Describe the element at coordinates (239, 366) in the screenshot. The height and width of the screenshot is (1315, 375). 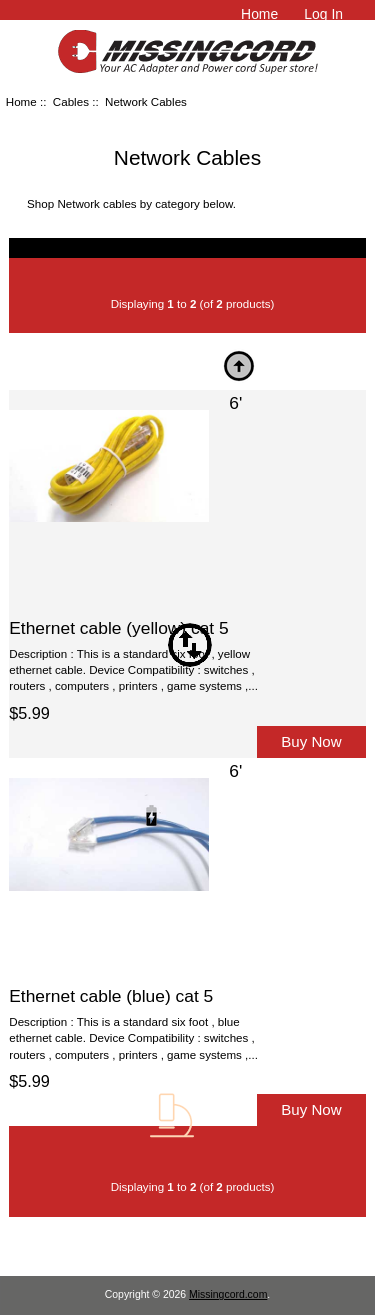
I see `upload a file or content` at that location.